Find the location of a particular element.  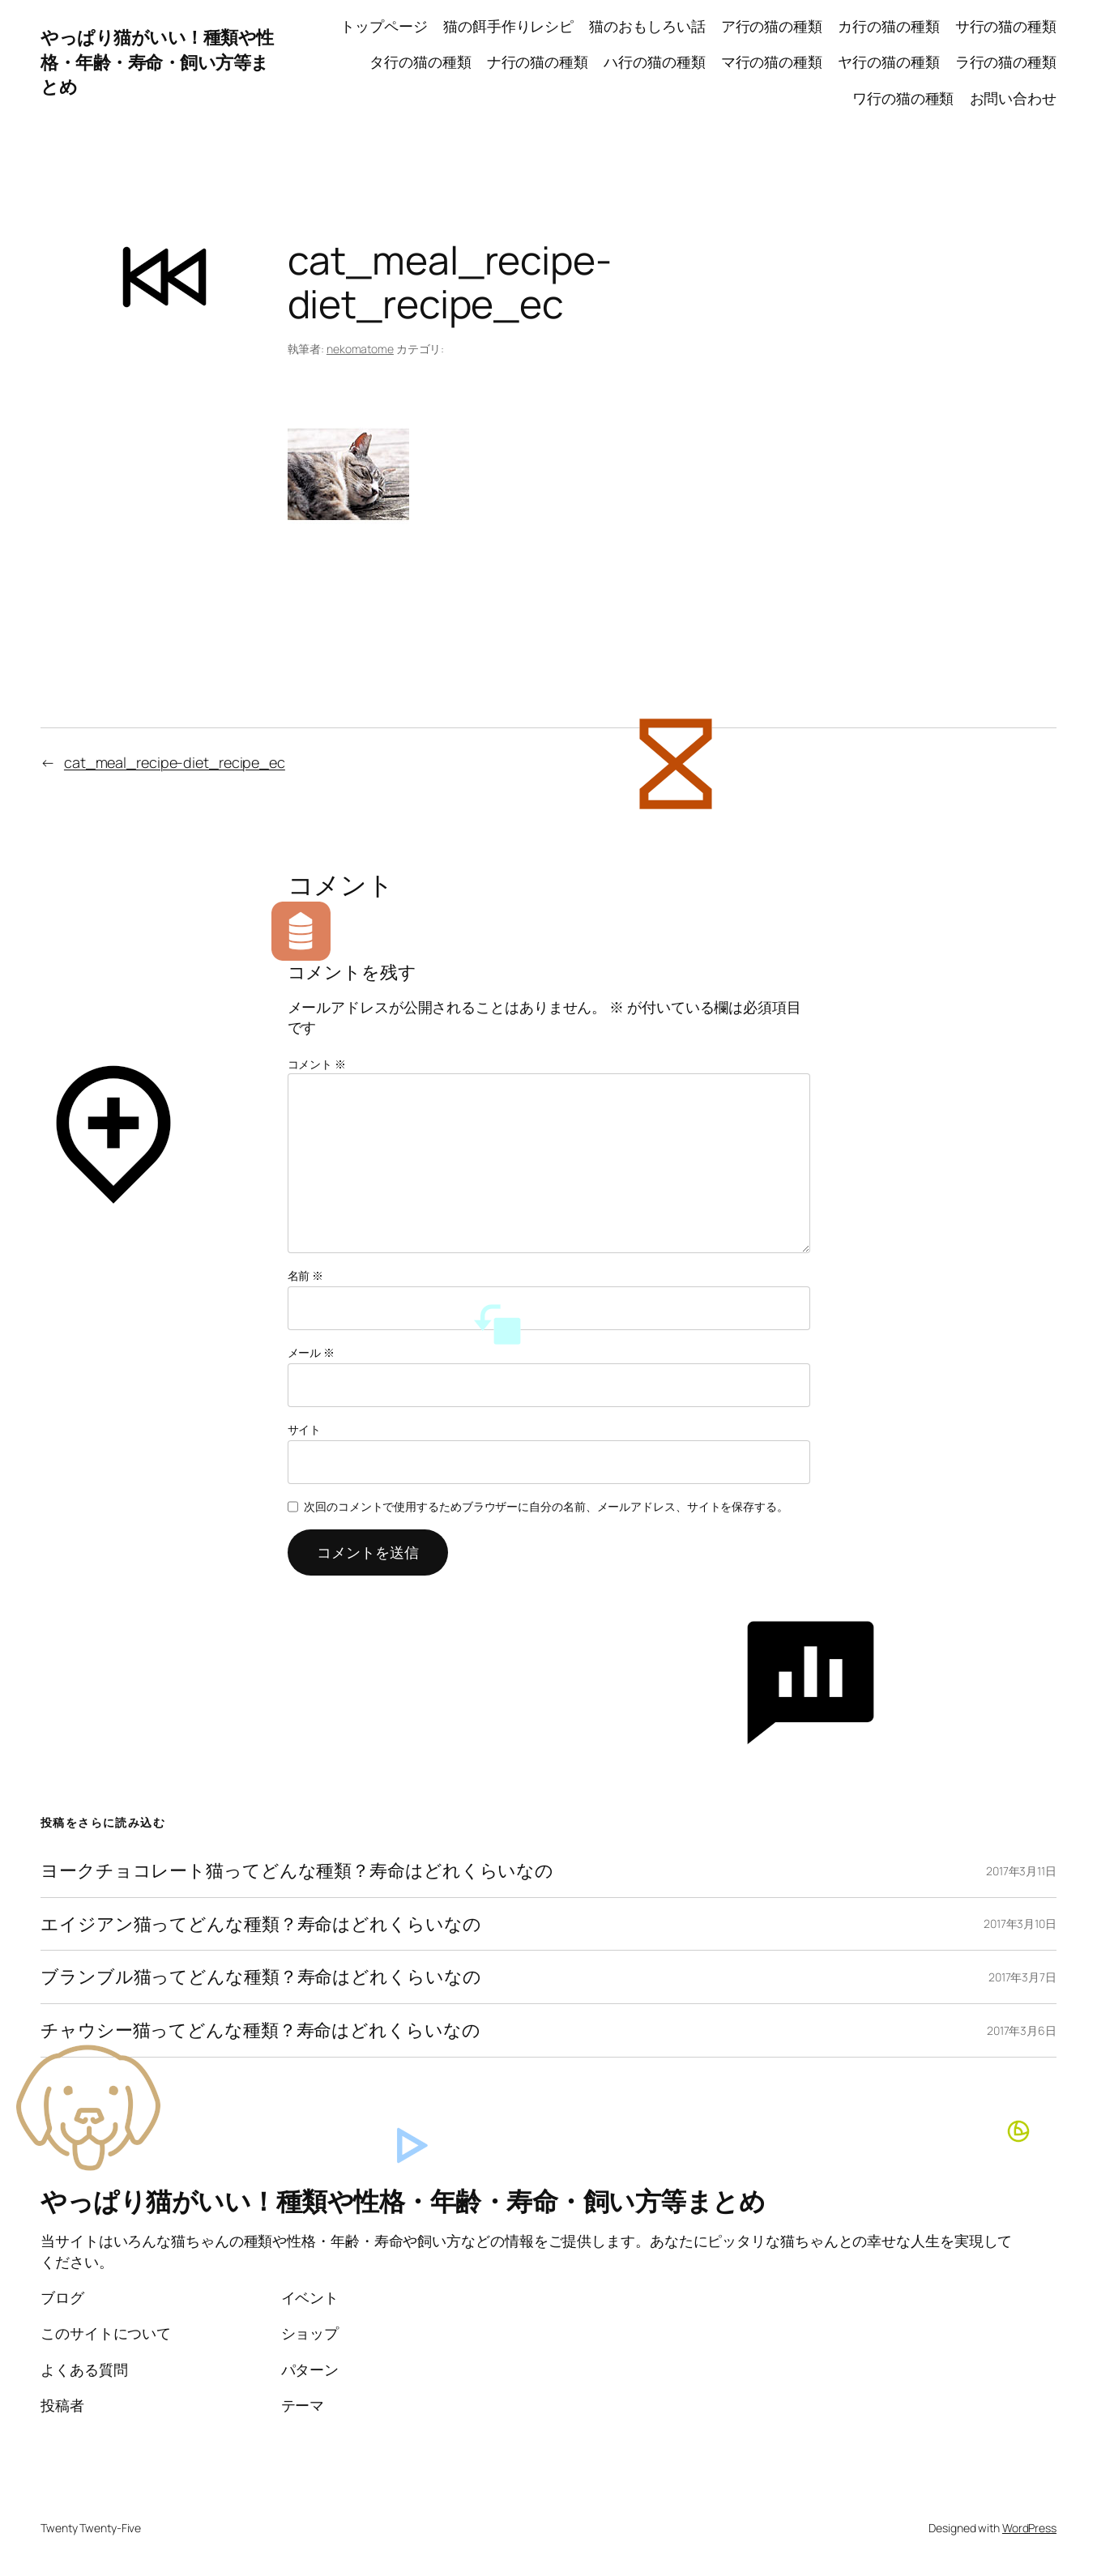

rotate object counterclockwise is located at coordinates (498, 1324).